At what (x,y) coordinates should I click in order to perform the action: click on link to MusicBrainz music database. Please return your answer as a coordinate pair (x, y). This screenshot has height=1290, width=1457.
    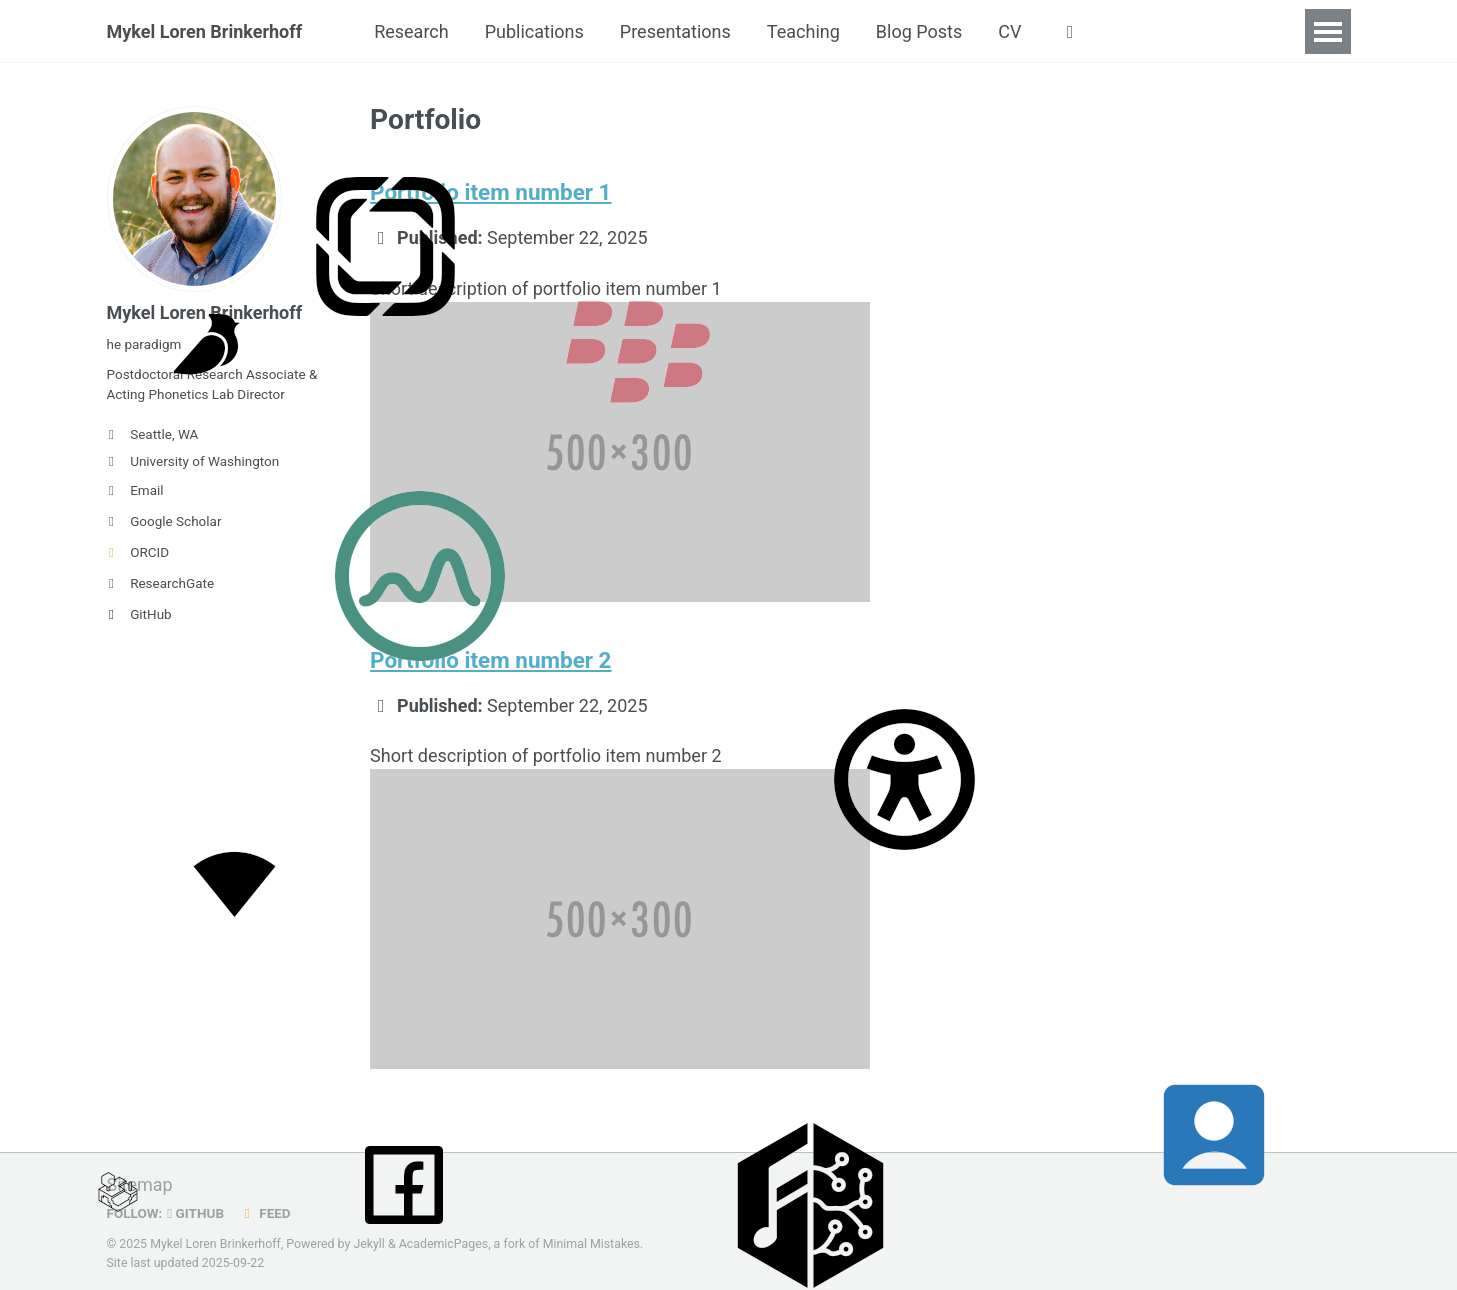
    Looking at the image, I should click on (810, 1205).